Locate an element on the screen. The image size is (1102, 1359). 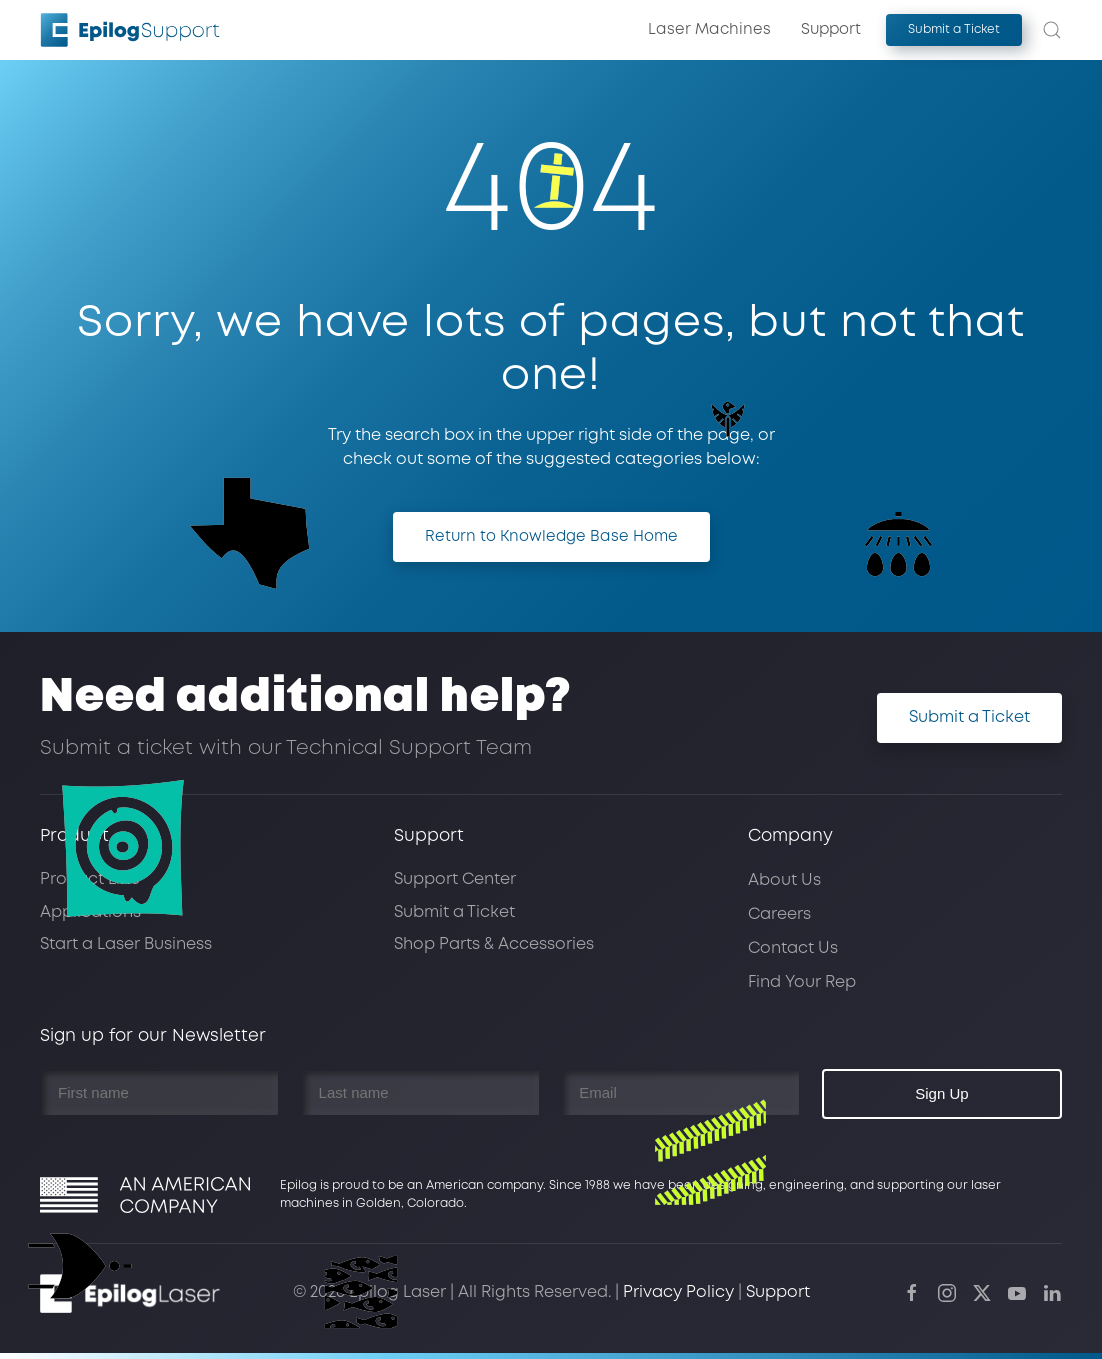
royal or ceremonial item in a fantasy game inventory is located at coordinates (728, 419).